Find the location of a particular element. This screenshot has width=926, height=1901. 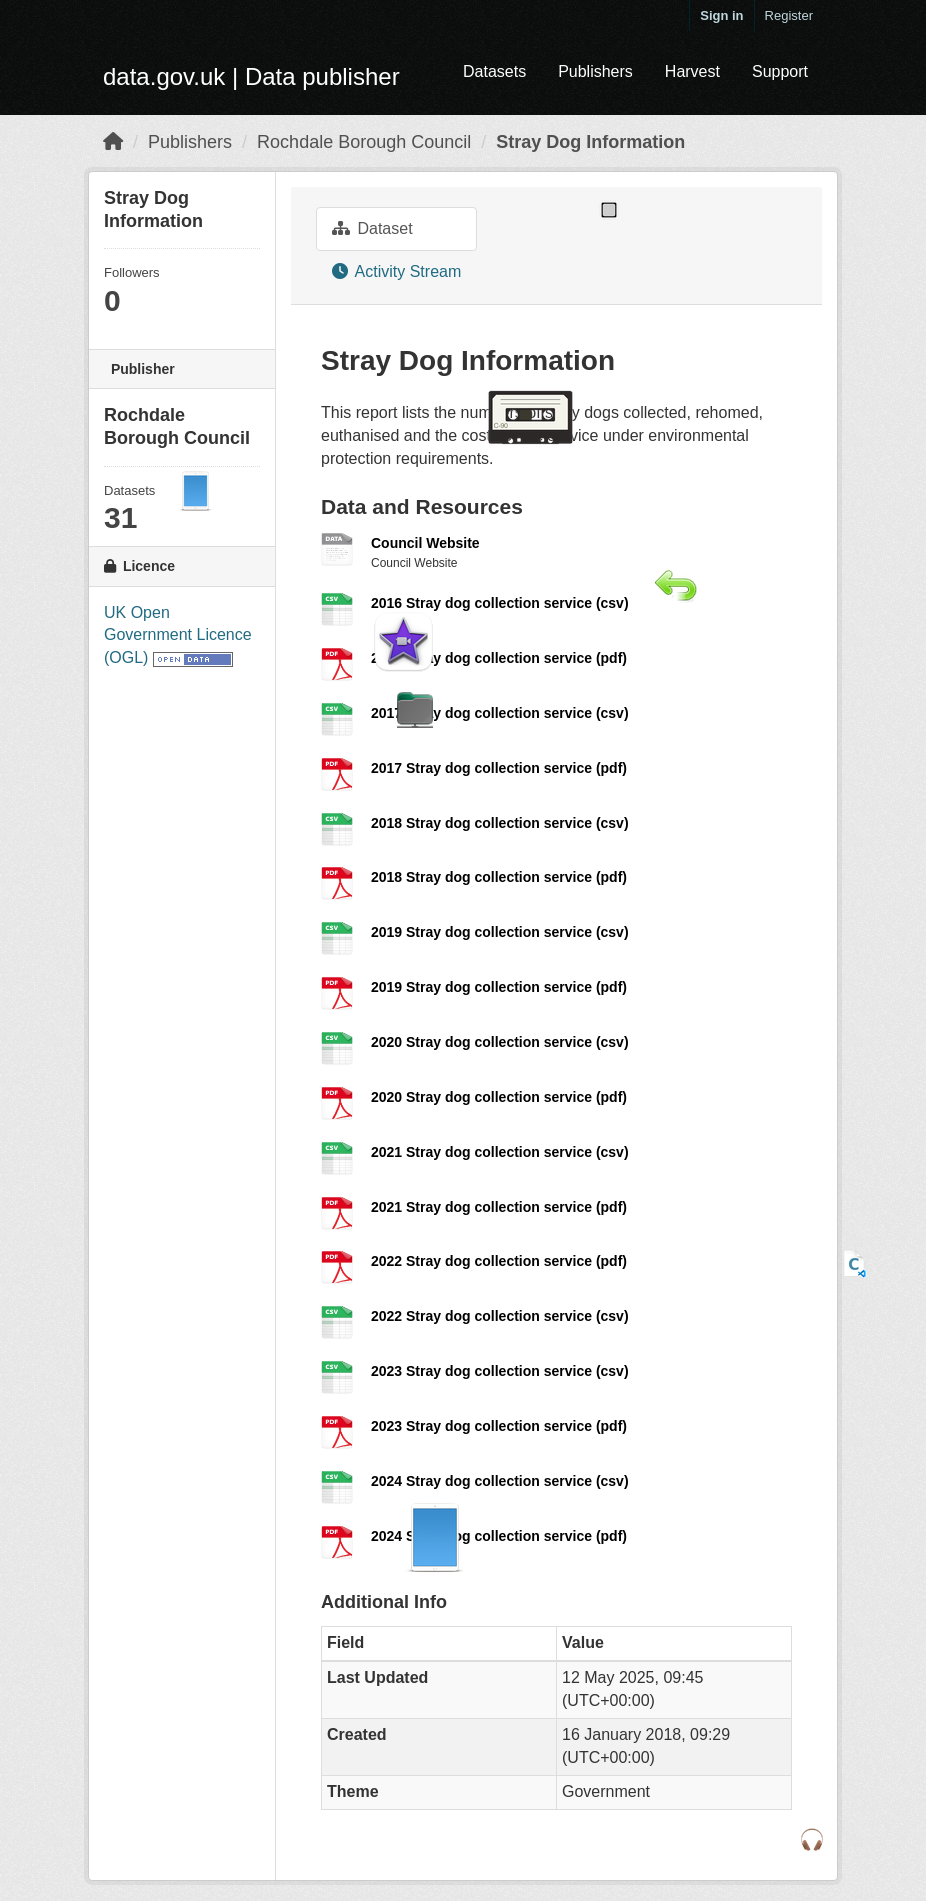

open a C programming file in Visual Studio Code is located at coordinates (854, 1264).